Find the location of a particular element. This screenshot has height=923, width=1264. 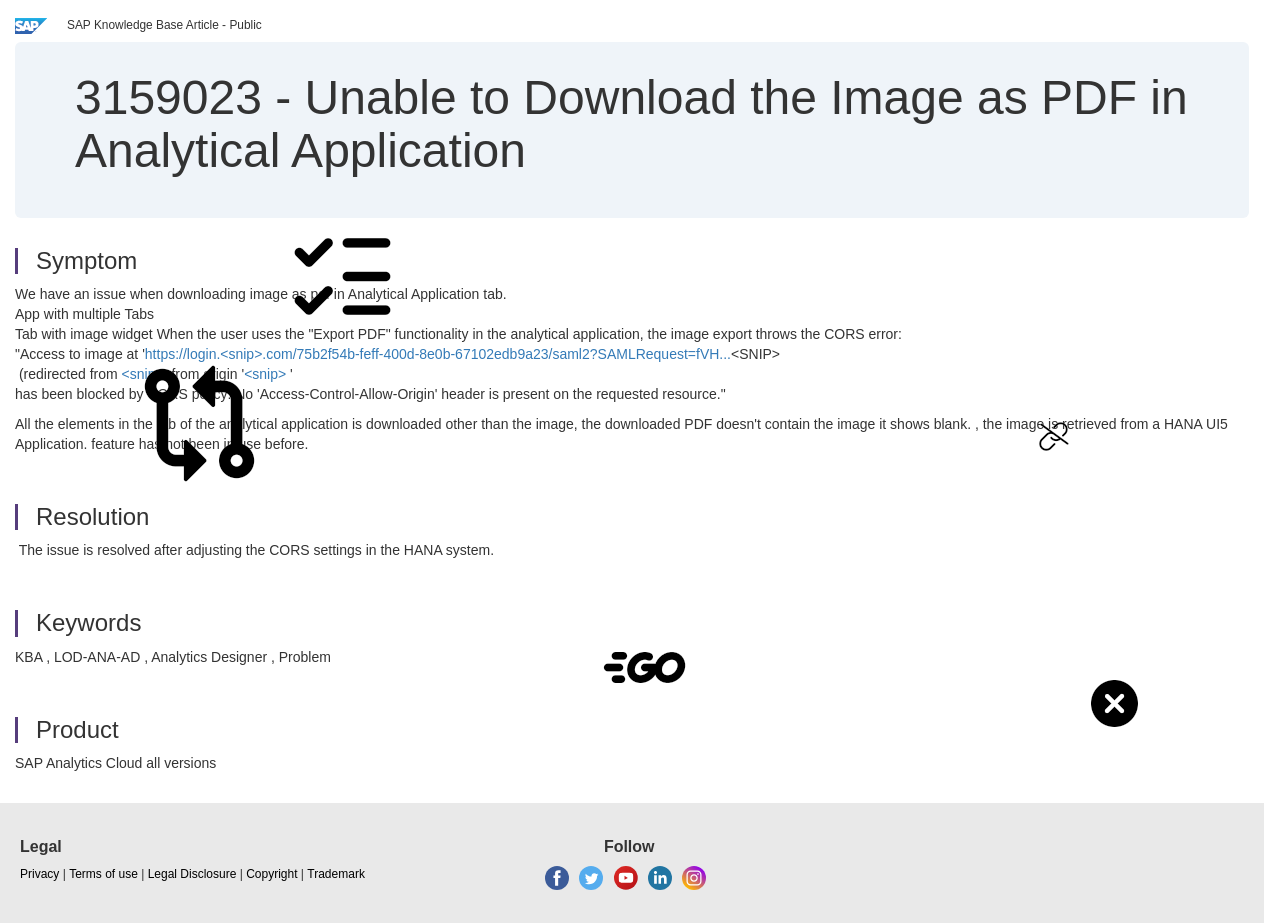

compare branches or commits in a repository is located at coordinates (199, 423).